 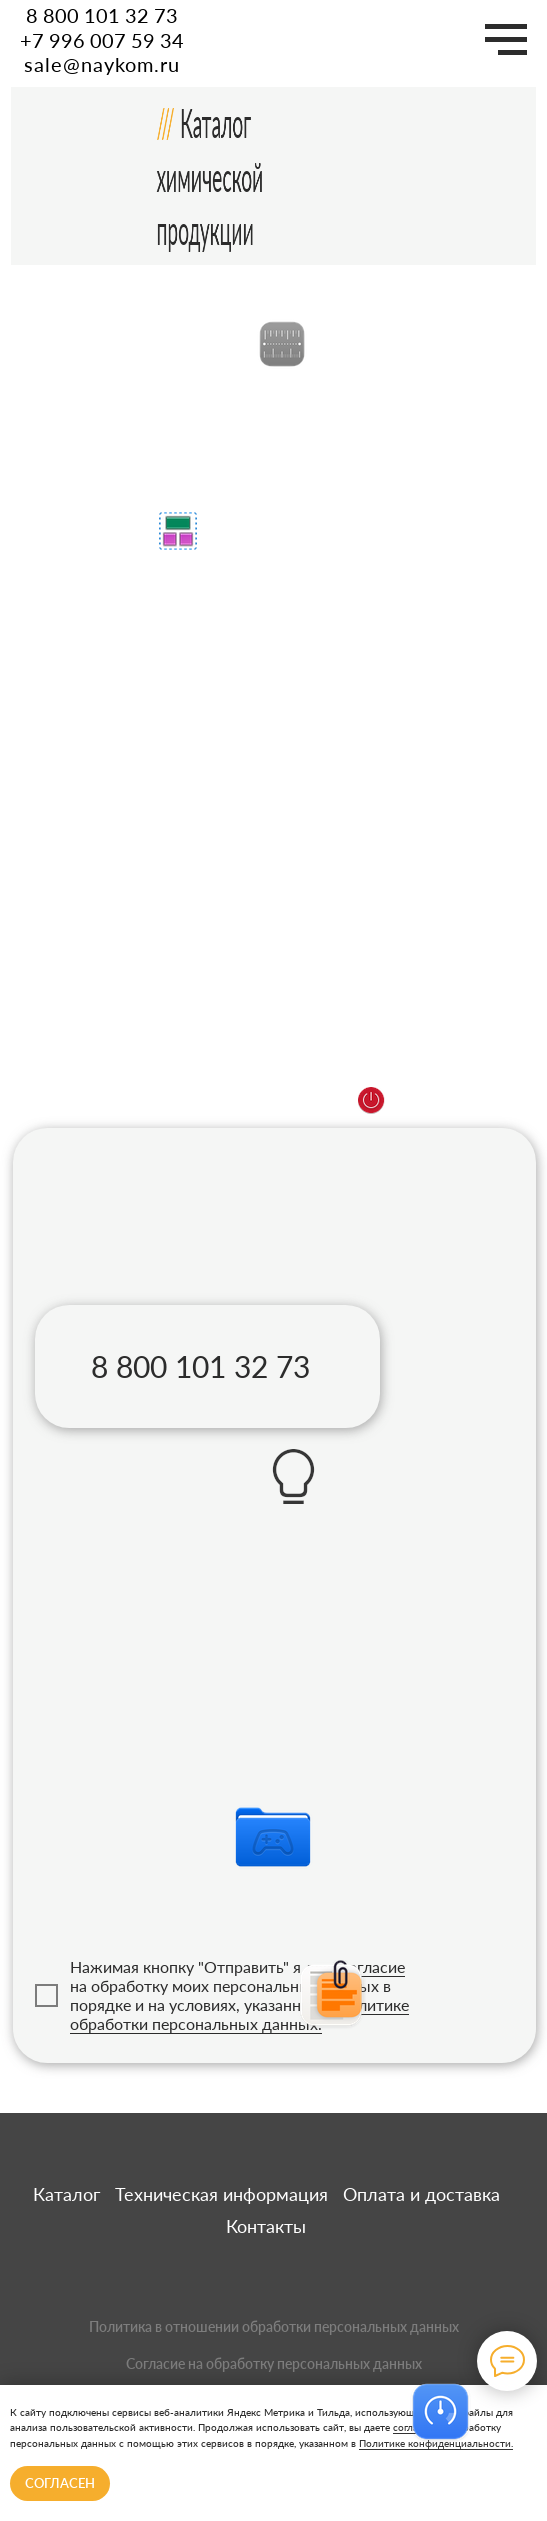 What do you see at coordinates (293, 1476) in the screenshot?
I see `view music suggestions and recommendations` at bounding box center [293, 1476].